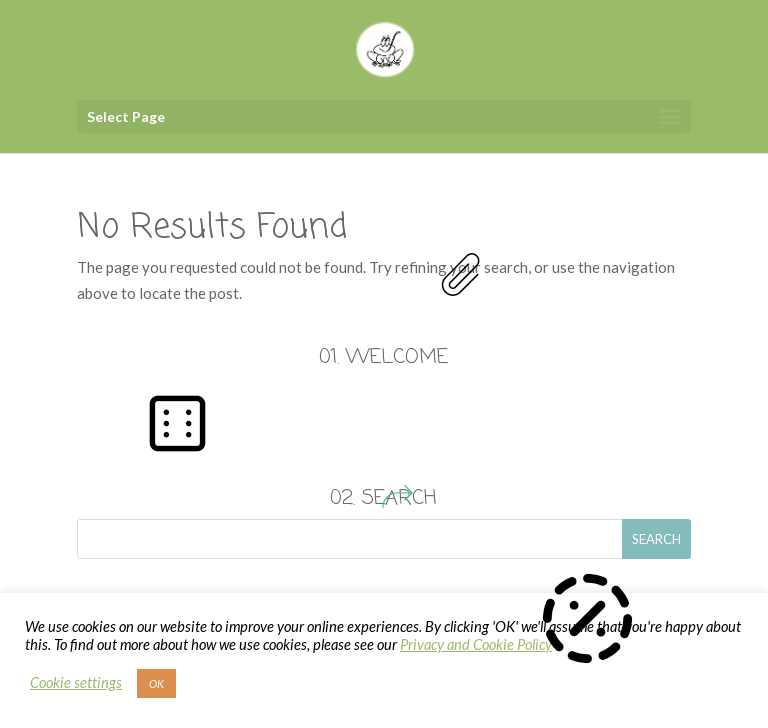 This screenshot has width=768, height=728. I want to click on randomize or shuffle content, so click(177, 423).